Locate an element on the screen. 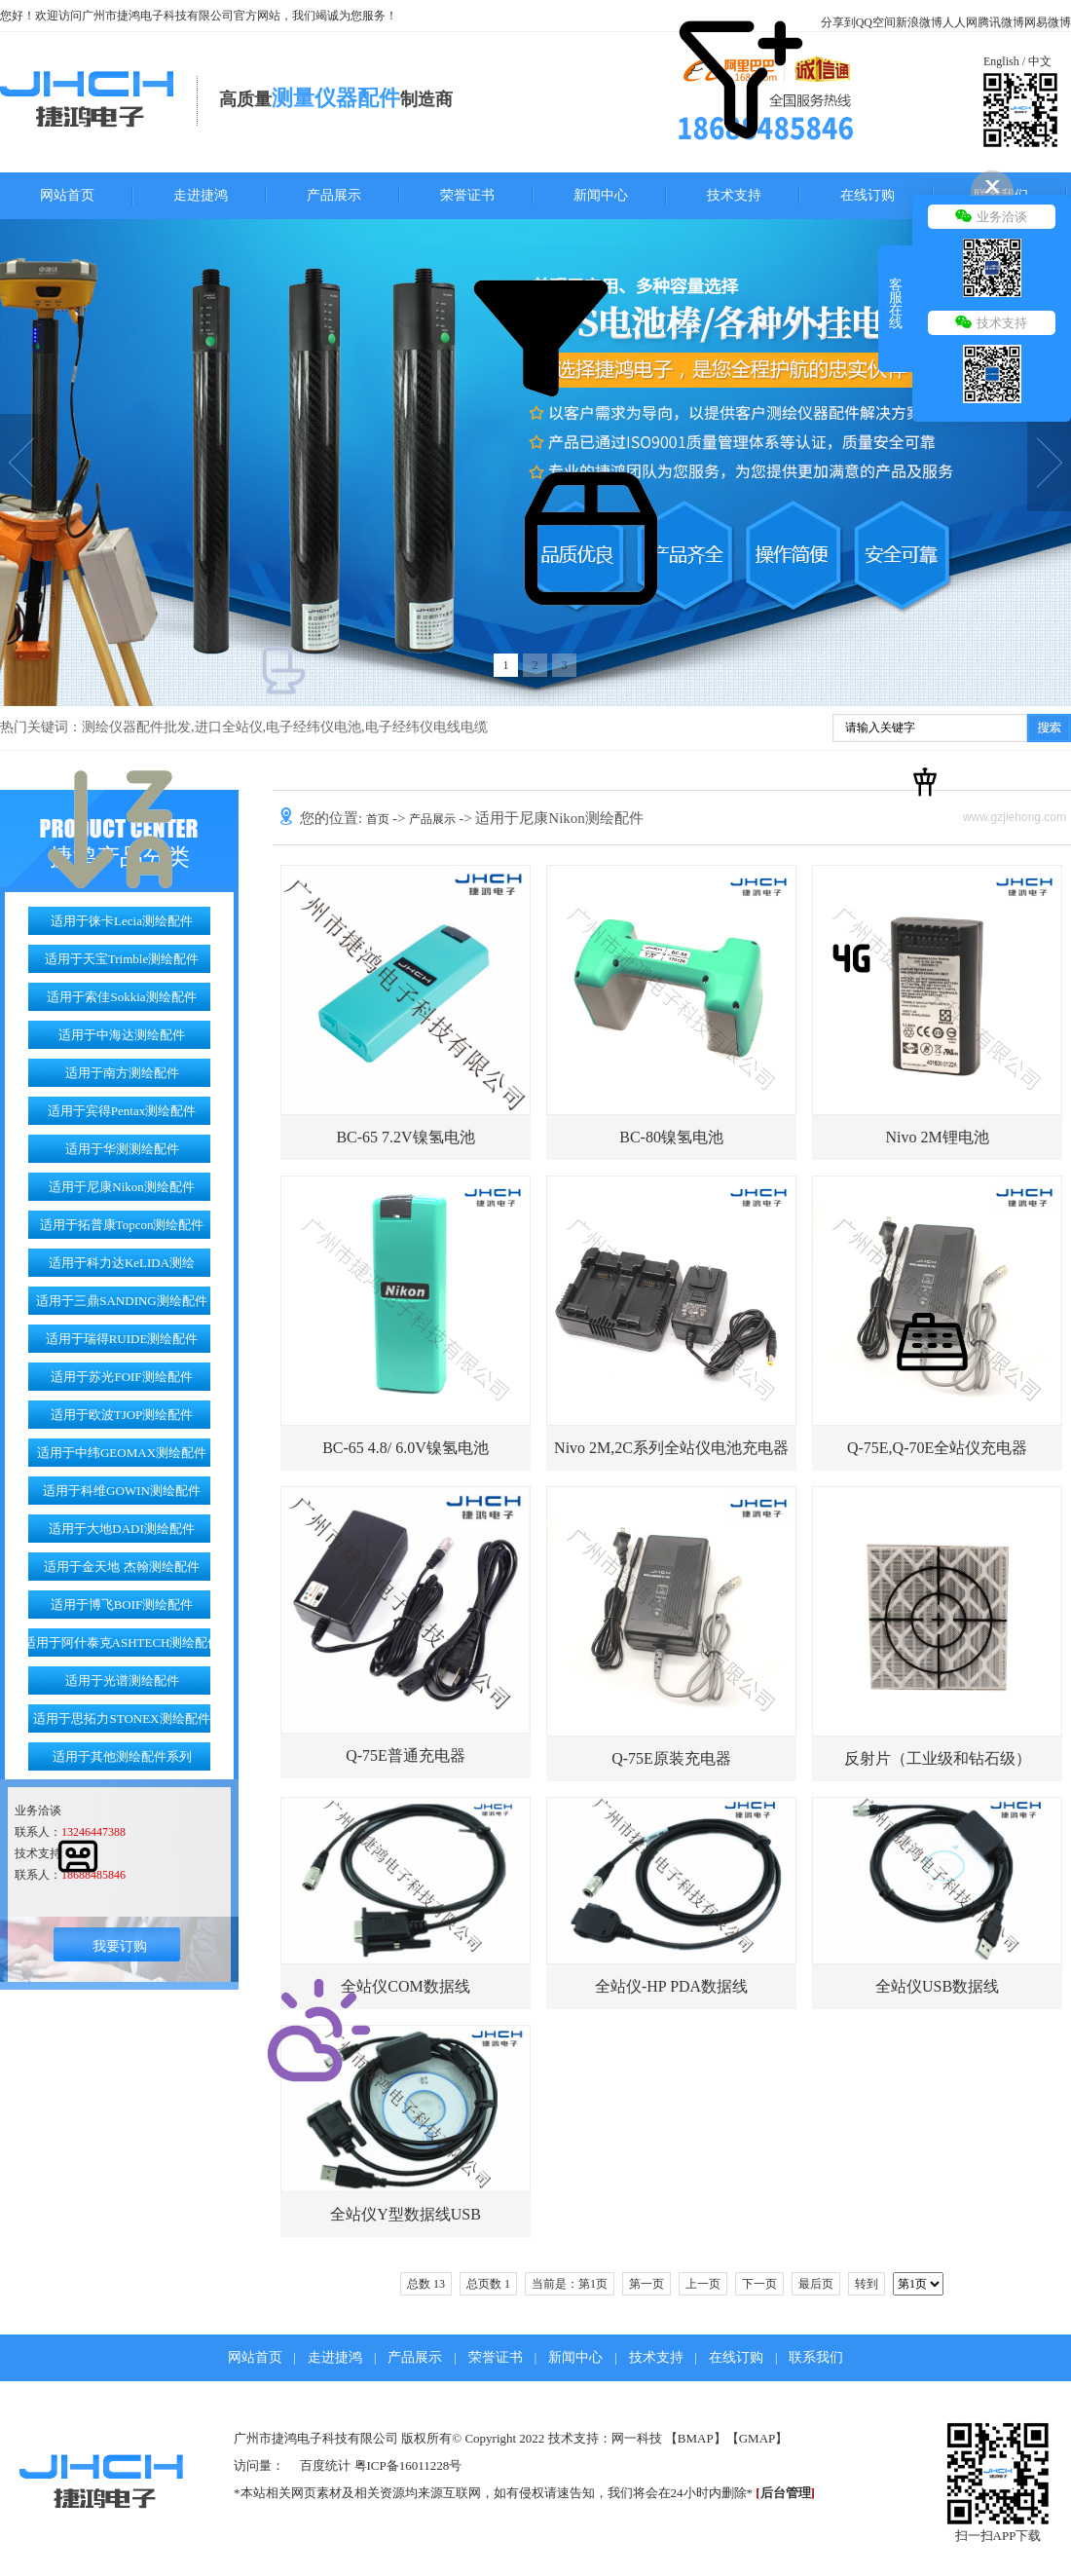 This screenshot has width=1071, height=2576. add a new filter is located at coordinates (741, 77).